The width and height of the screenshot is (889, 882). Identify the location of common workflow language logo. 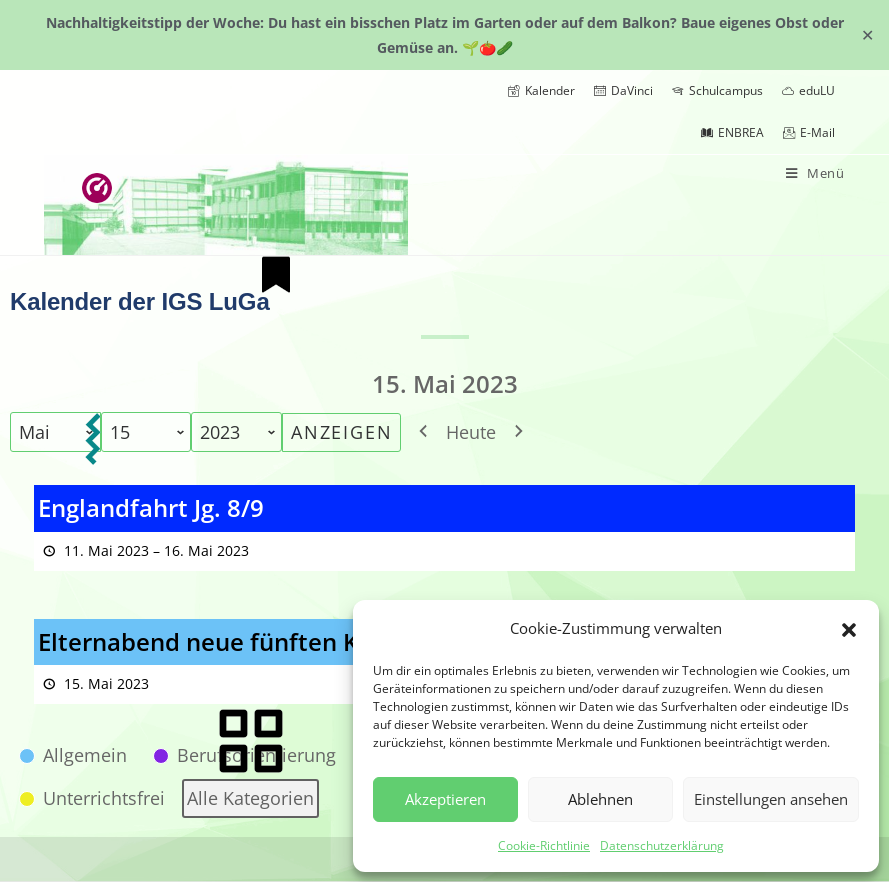
(93, 439).